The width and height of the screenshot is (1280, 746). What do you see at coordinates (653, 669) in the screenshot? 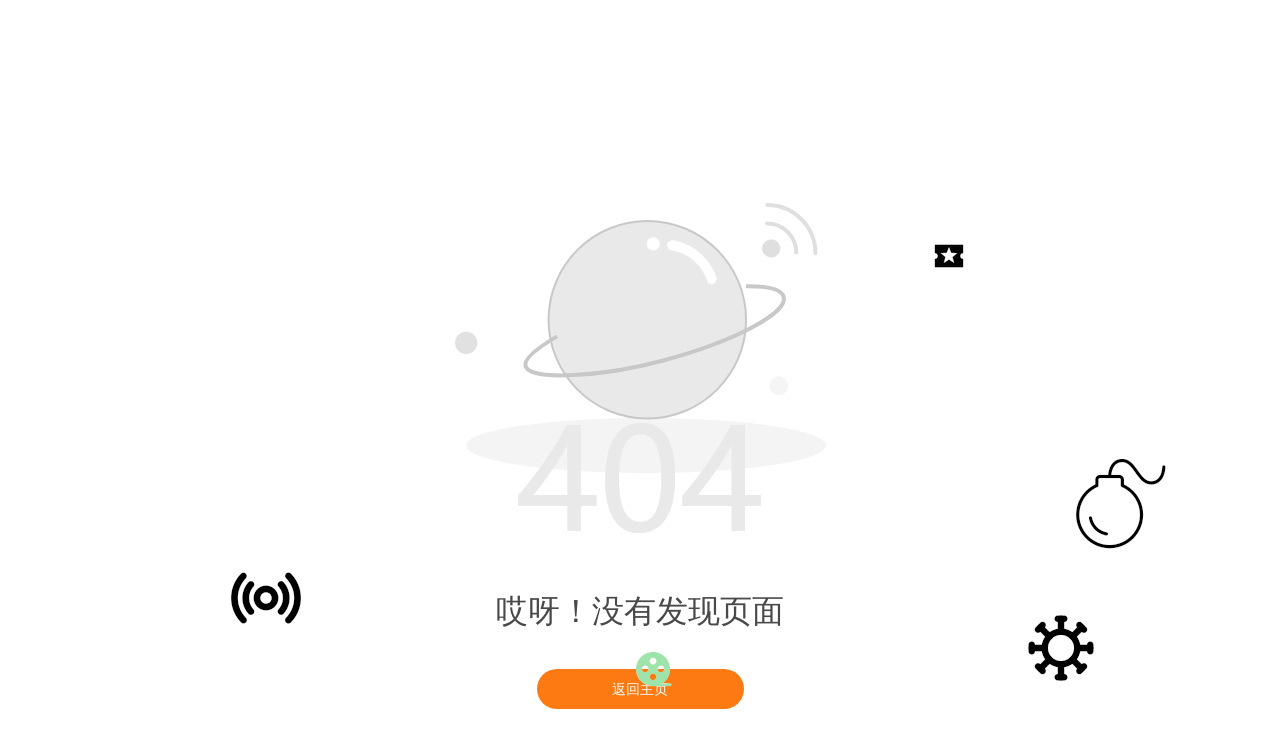
I see `access video or movie content` at bounding box center [653, 669].